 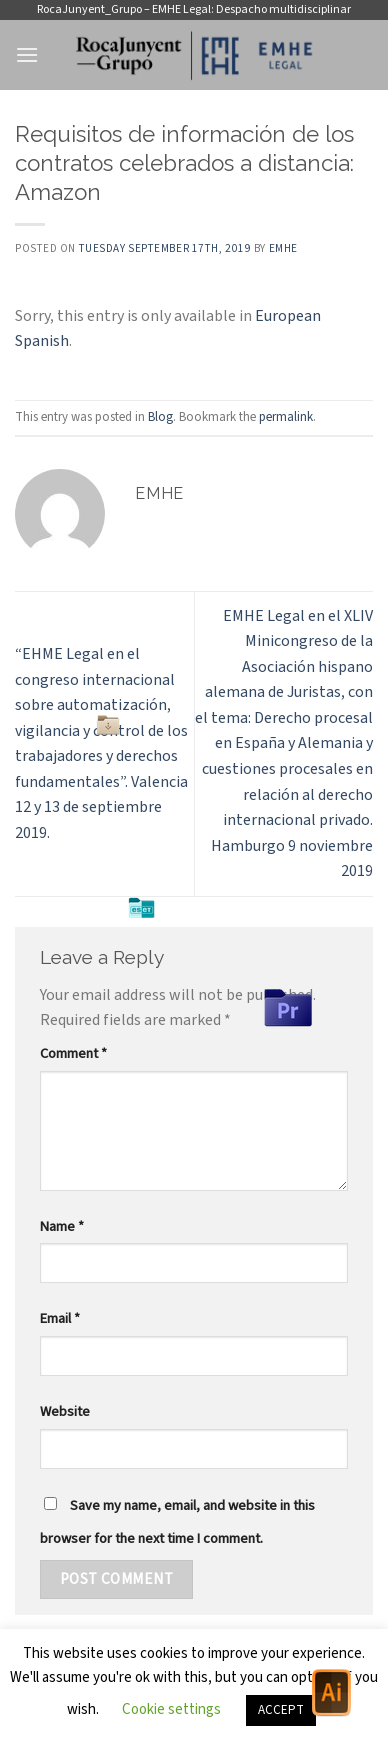 What do you see at coordinates (288, 1009) in the screenshot?
I see `open folder containing adobe premiere project files` at bounding box center [288, 1009].